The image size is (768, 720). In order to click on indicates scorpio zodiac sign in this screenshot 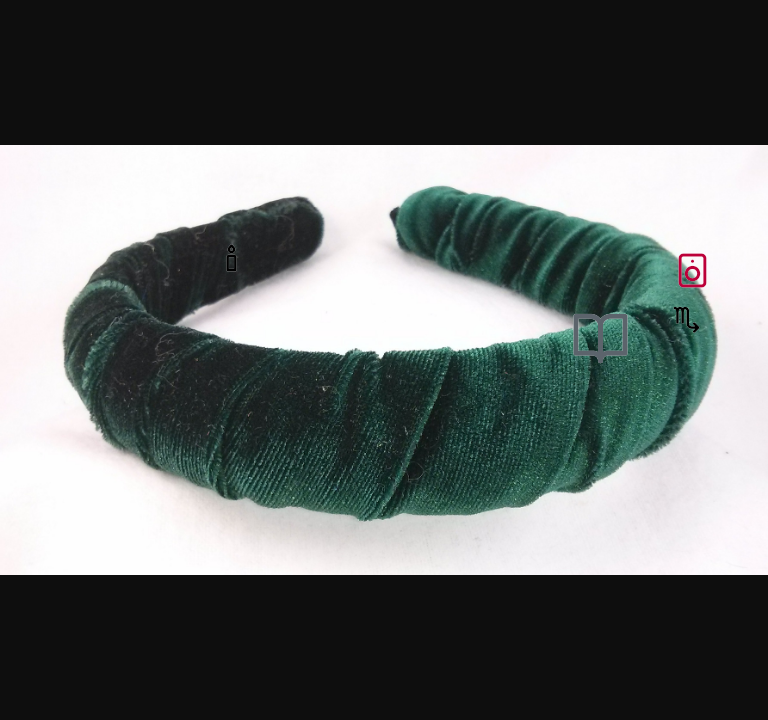, I will do `click(686, 318)`.